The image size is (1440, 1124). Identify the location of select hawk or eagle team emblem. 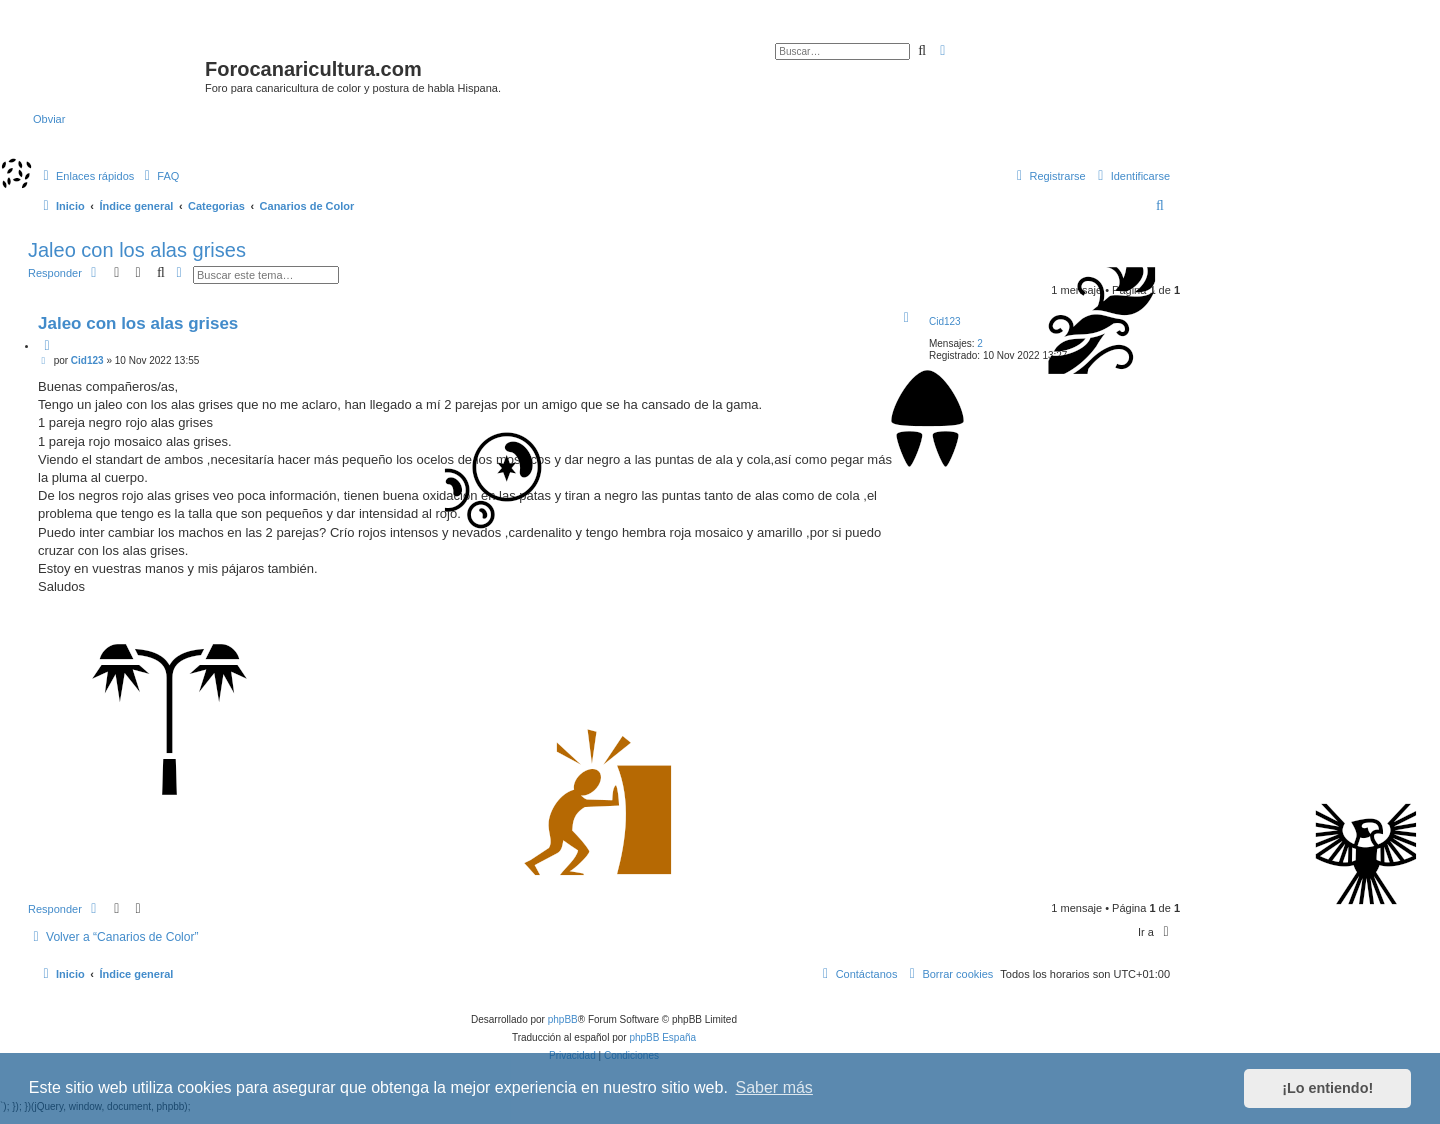
(1366, 854).